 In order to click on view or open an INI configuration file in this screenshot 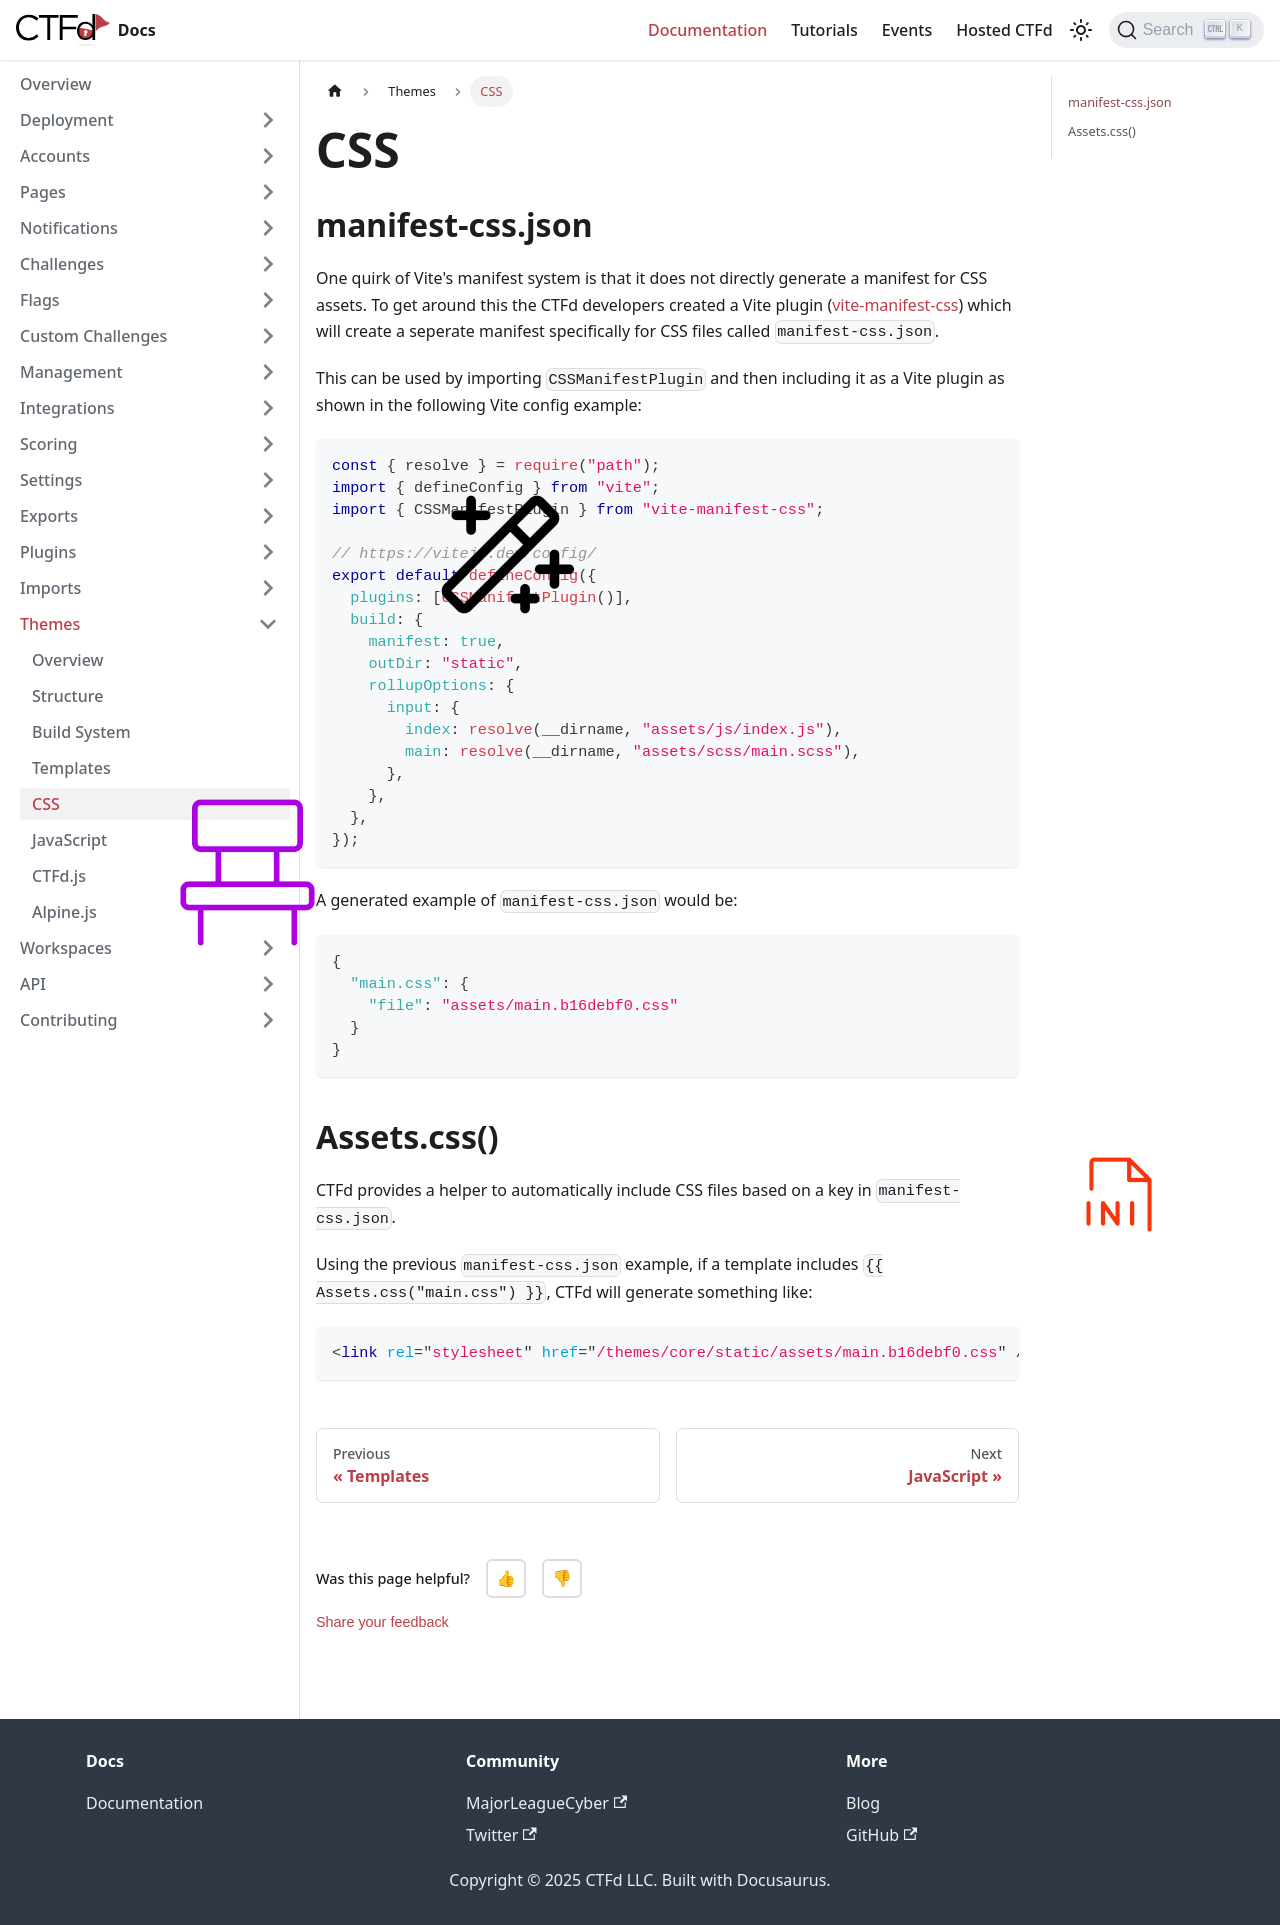, I will do `click(1120, 1194)`.